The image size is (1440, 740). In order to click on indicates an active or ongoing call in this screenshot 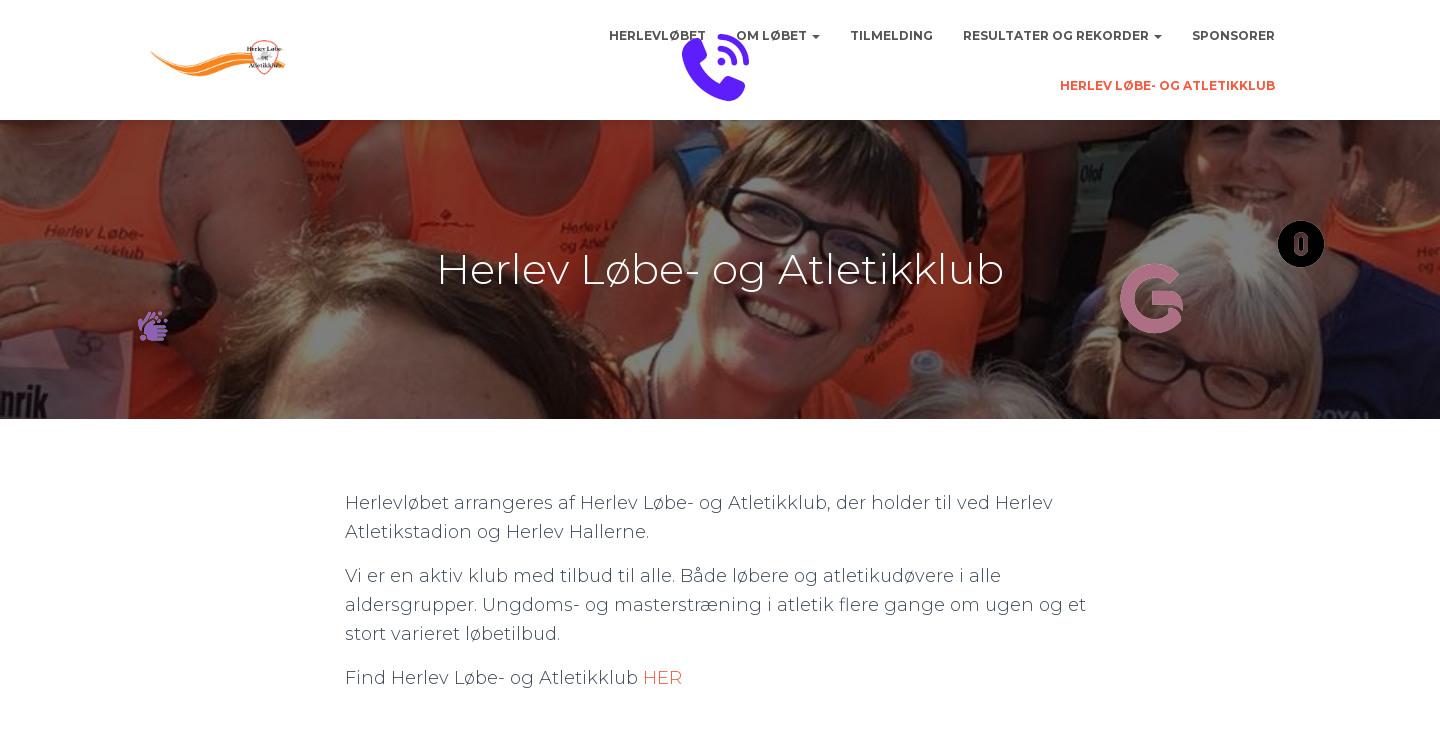, I will do `click(713, 69)`.